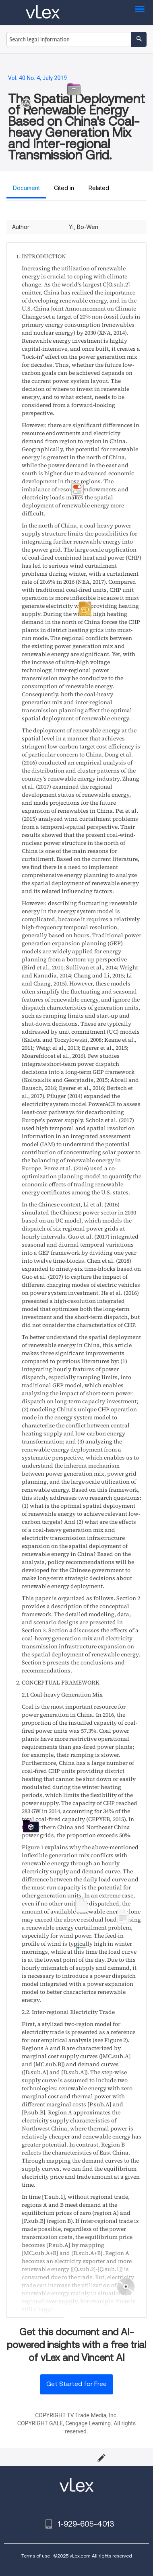 The image size is (153, 2576). What do you see at coordinates (77, 489) in the screenshot?
I see `open desktop preferences or settings` at bounding box center [77, 489].